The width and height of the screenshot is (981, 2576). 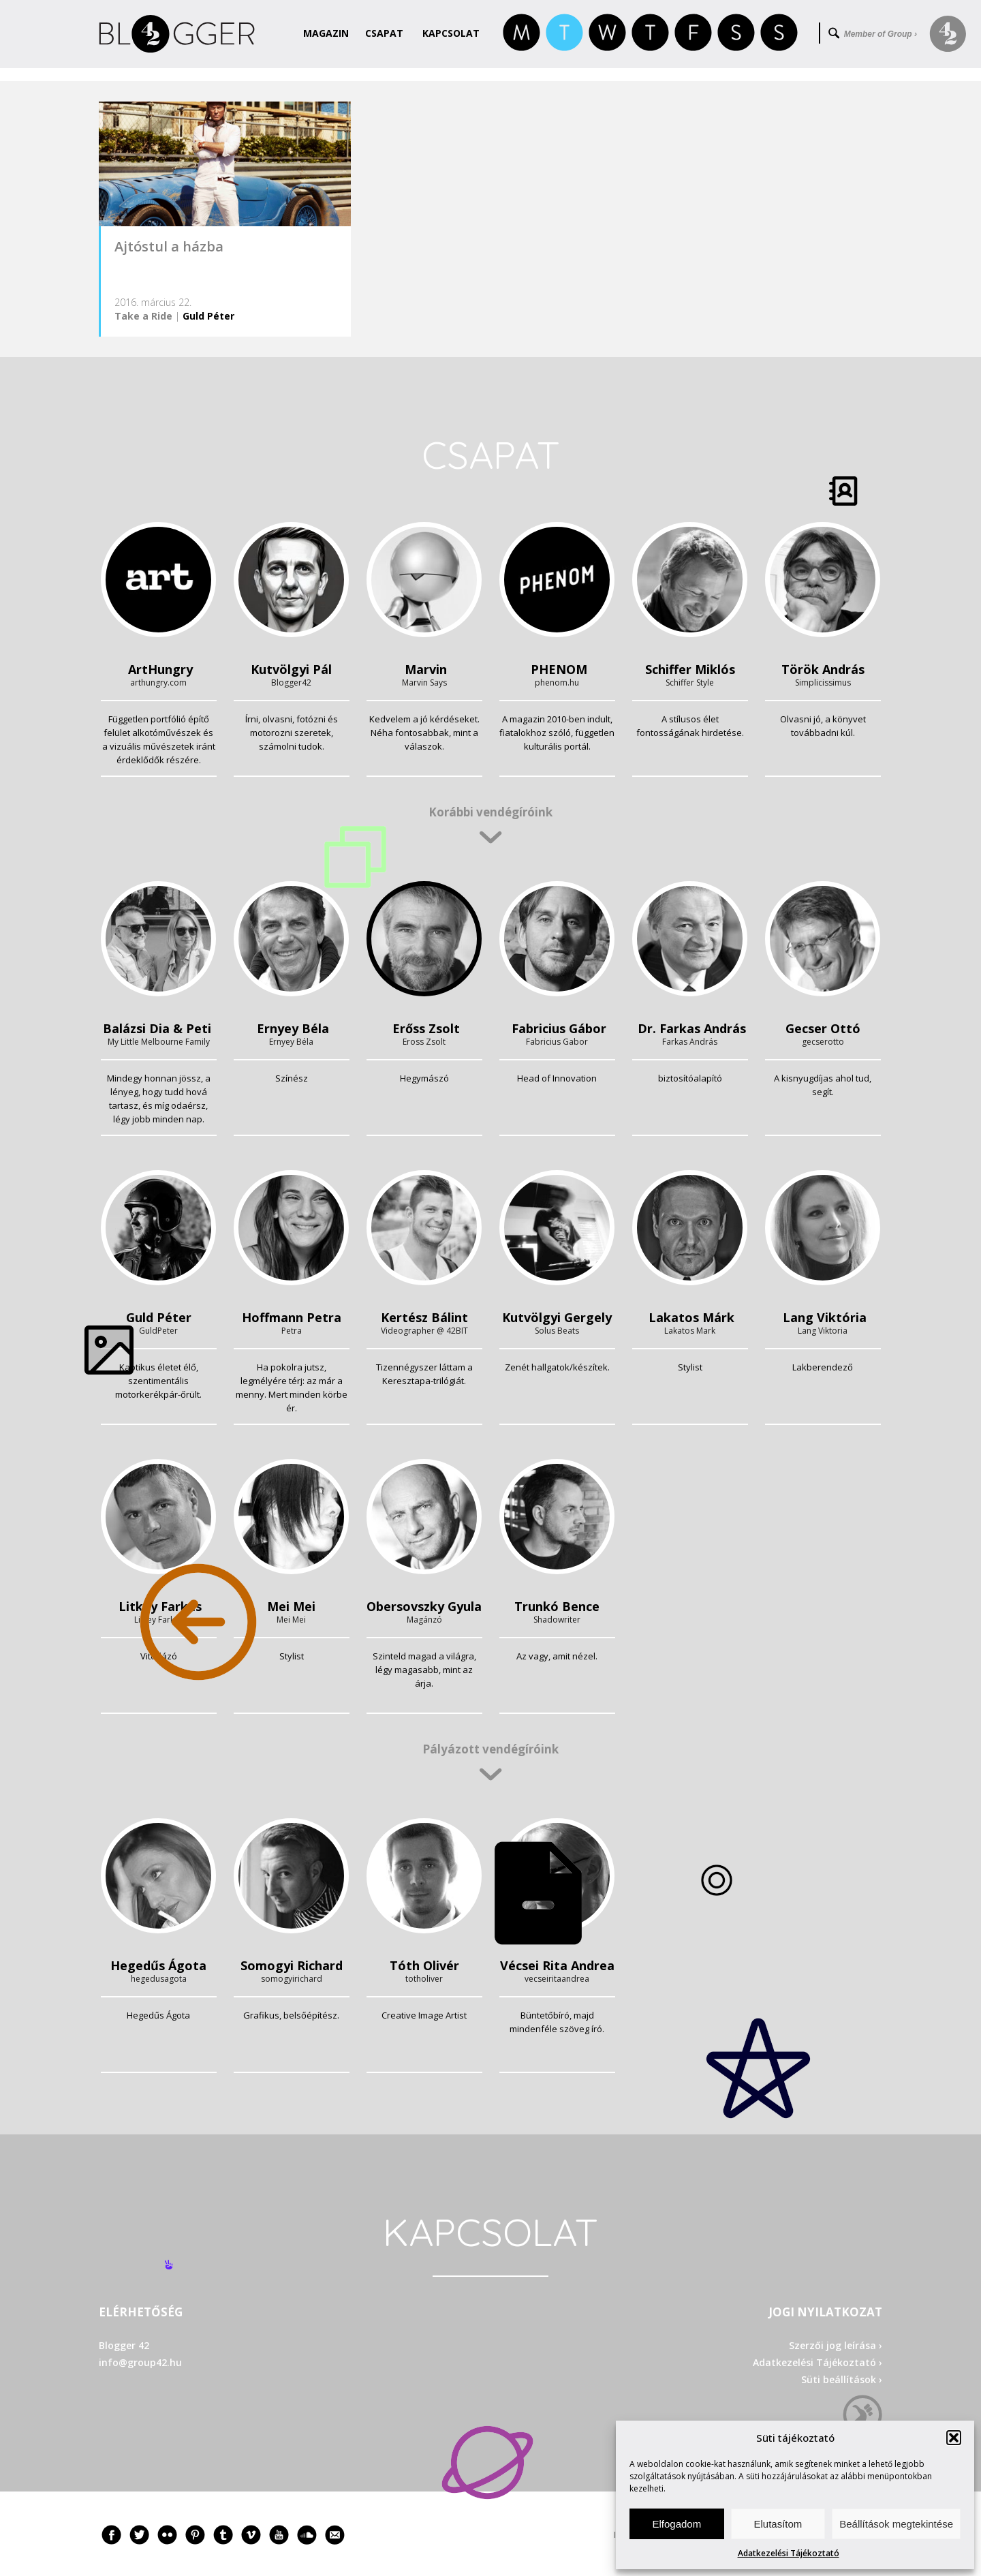 What do you see at coordinates (538, 1893) in the screenshot?
I see `remove content from a file` at bounding box center [538, 1893].